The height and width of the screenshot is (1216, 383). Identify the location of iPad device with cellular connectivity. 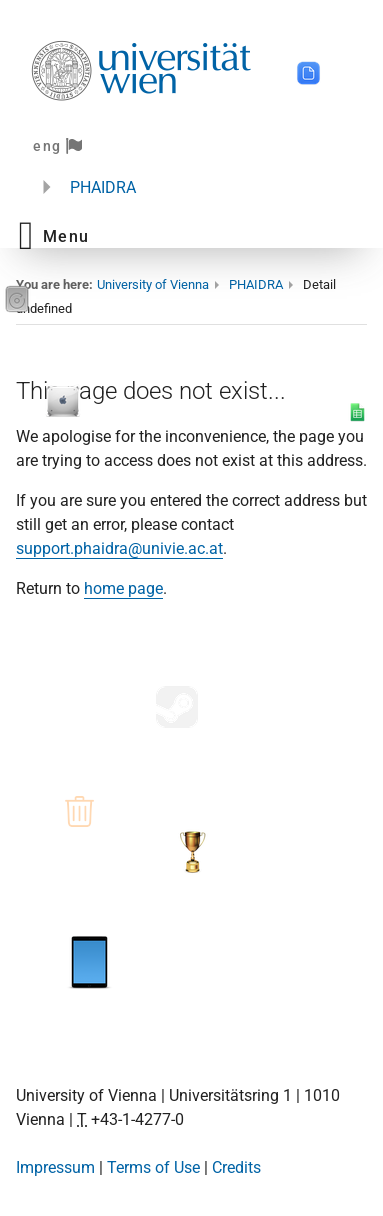
(89, 962).